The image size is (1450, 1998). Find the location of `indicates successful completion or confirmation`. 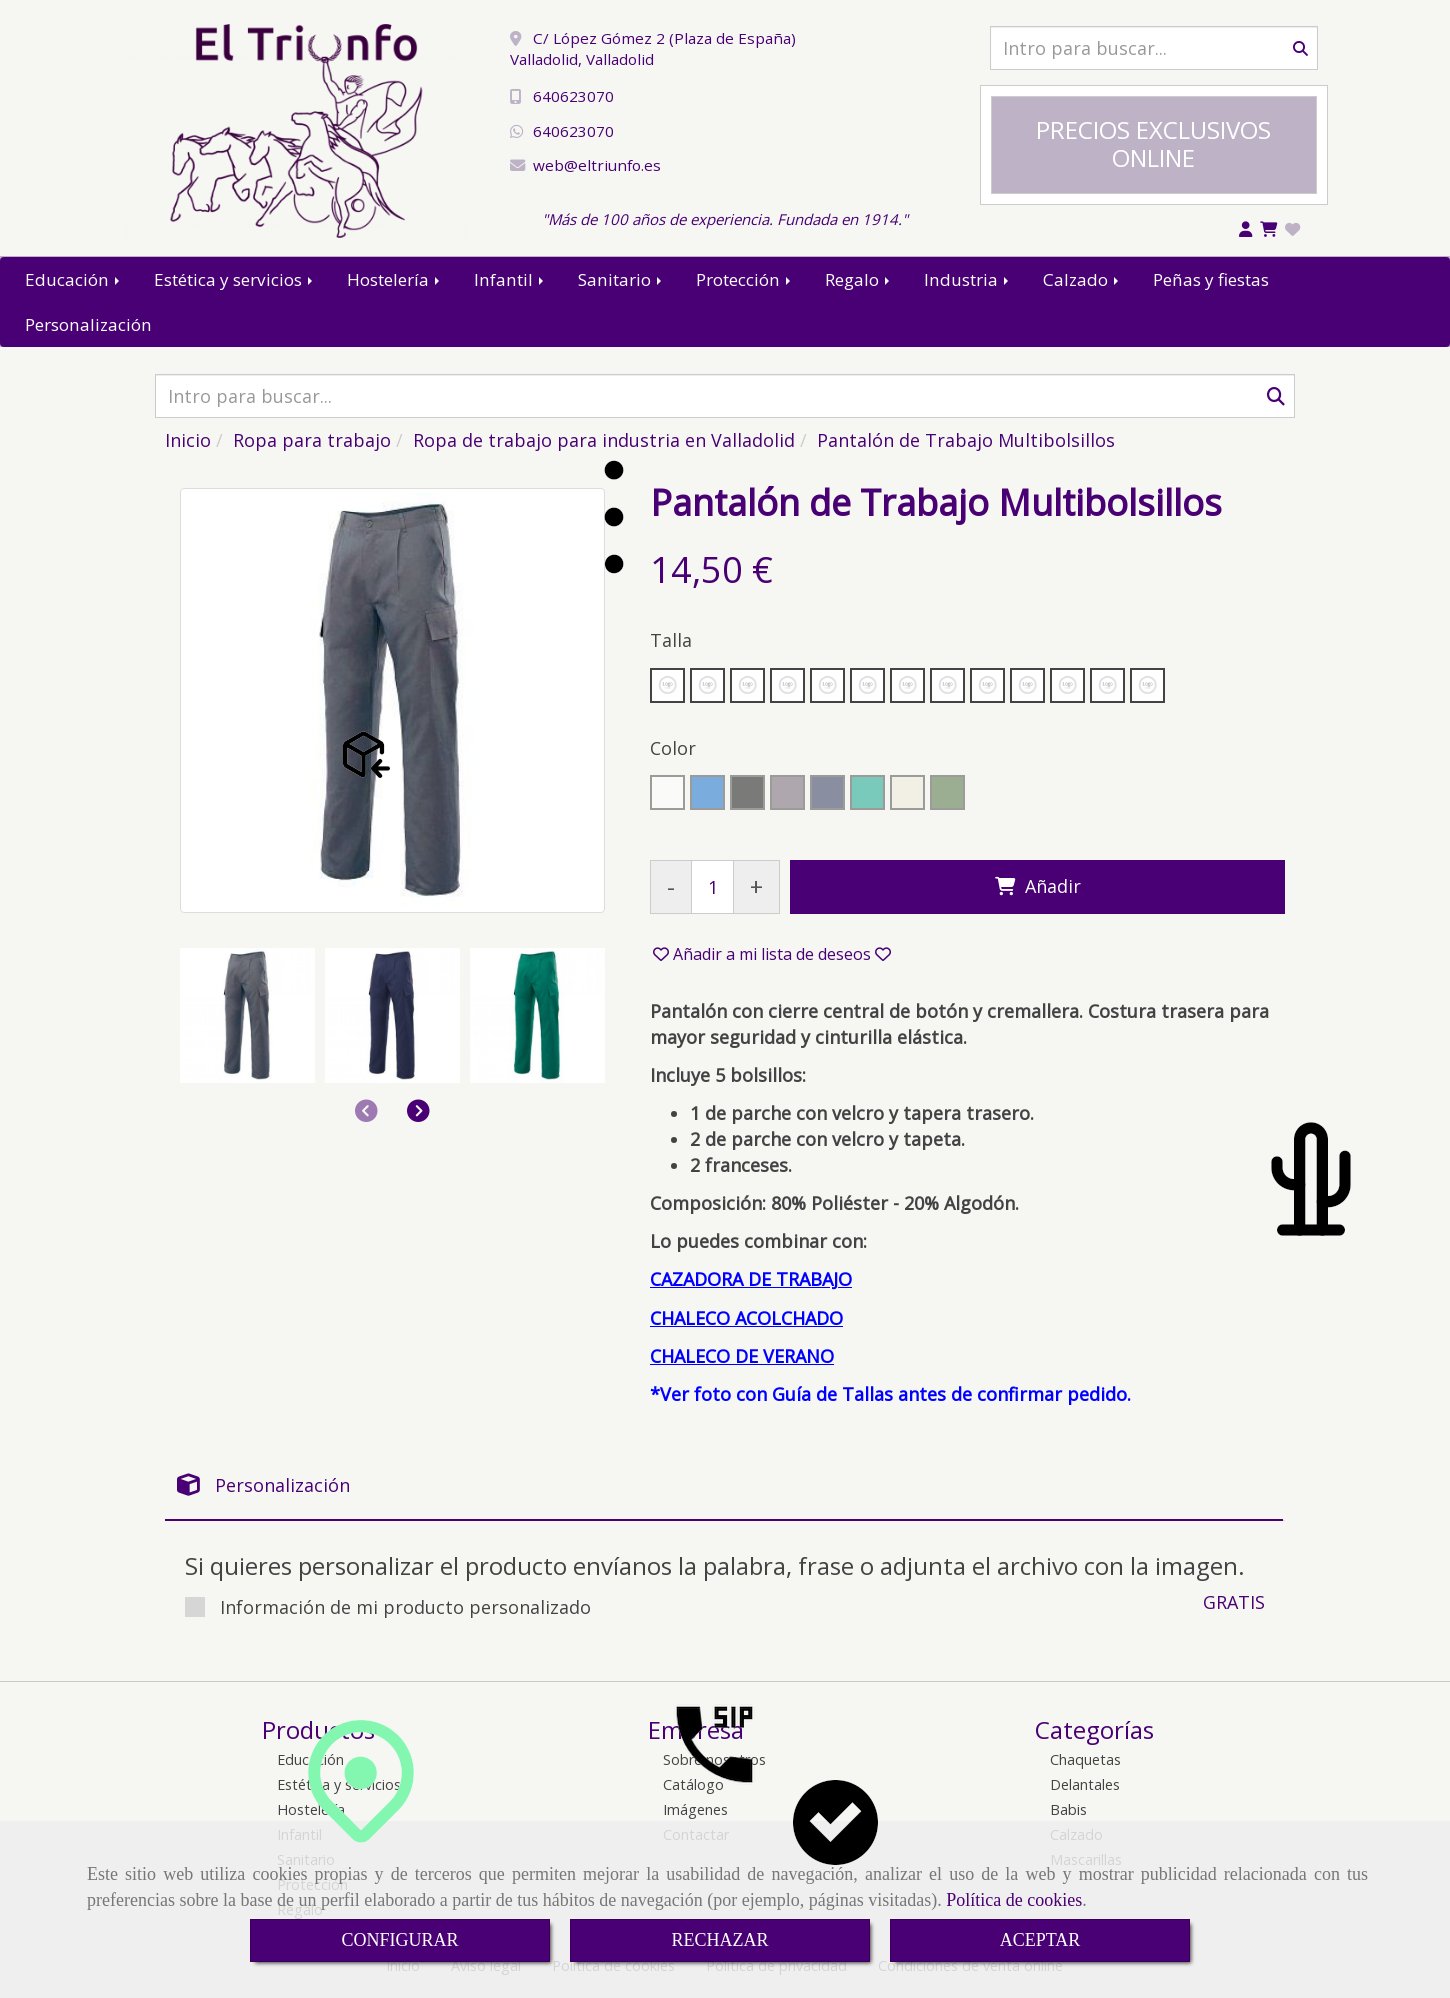

indicates successful completion or confirmation is located at coordinates (835, 1822).